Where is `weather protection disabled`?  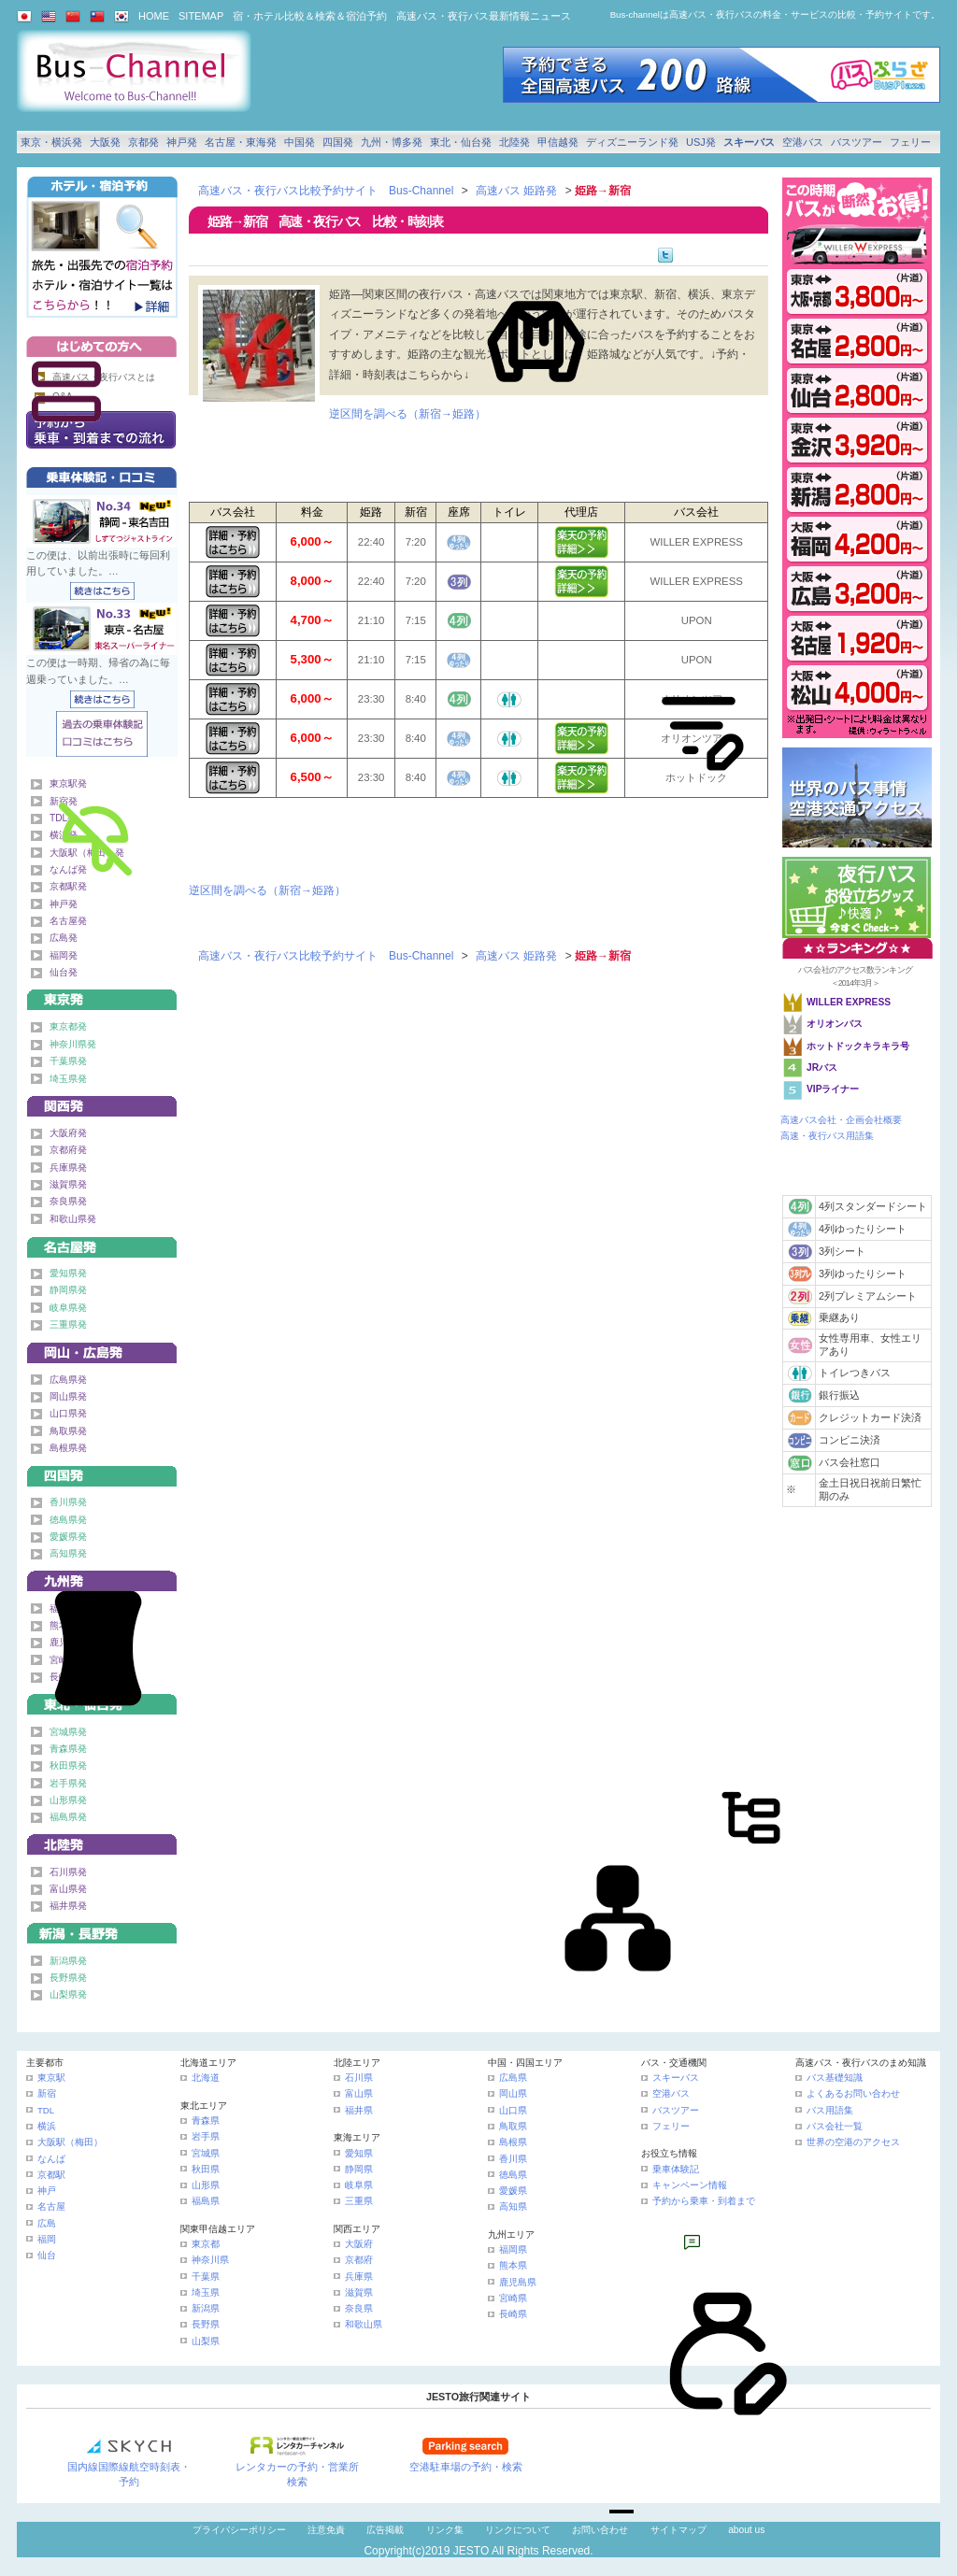 weather protection disabled is located at coordinates (95, 839).